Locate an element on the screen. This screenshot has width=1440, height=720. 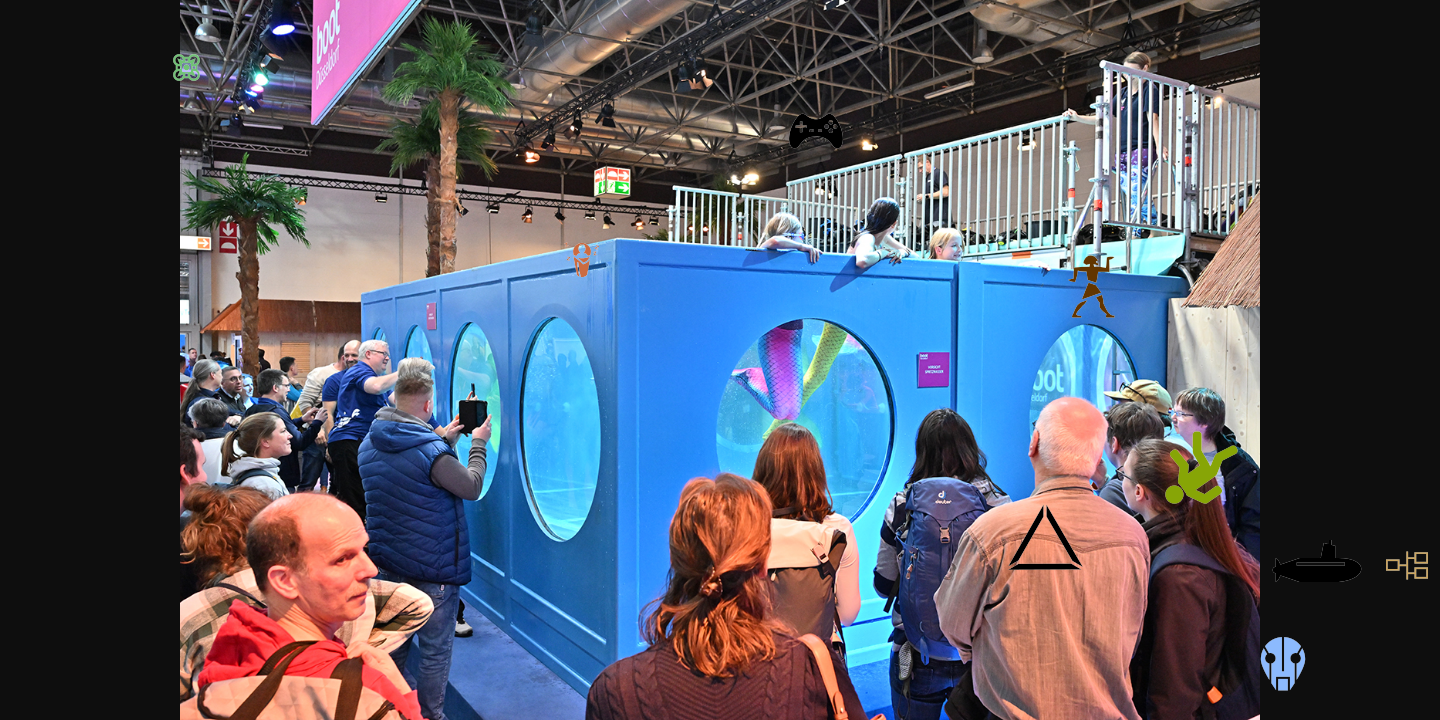
open gaming or game center app is located at coordinates (816, 131).